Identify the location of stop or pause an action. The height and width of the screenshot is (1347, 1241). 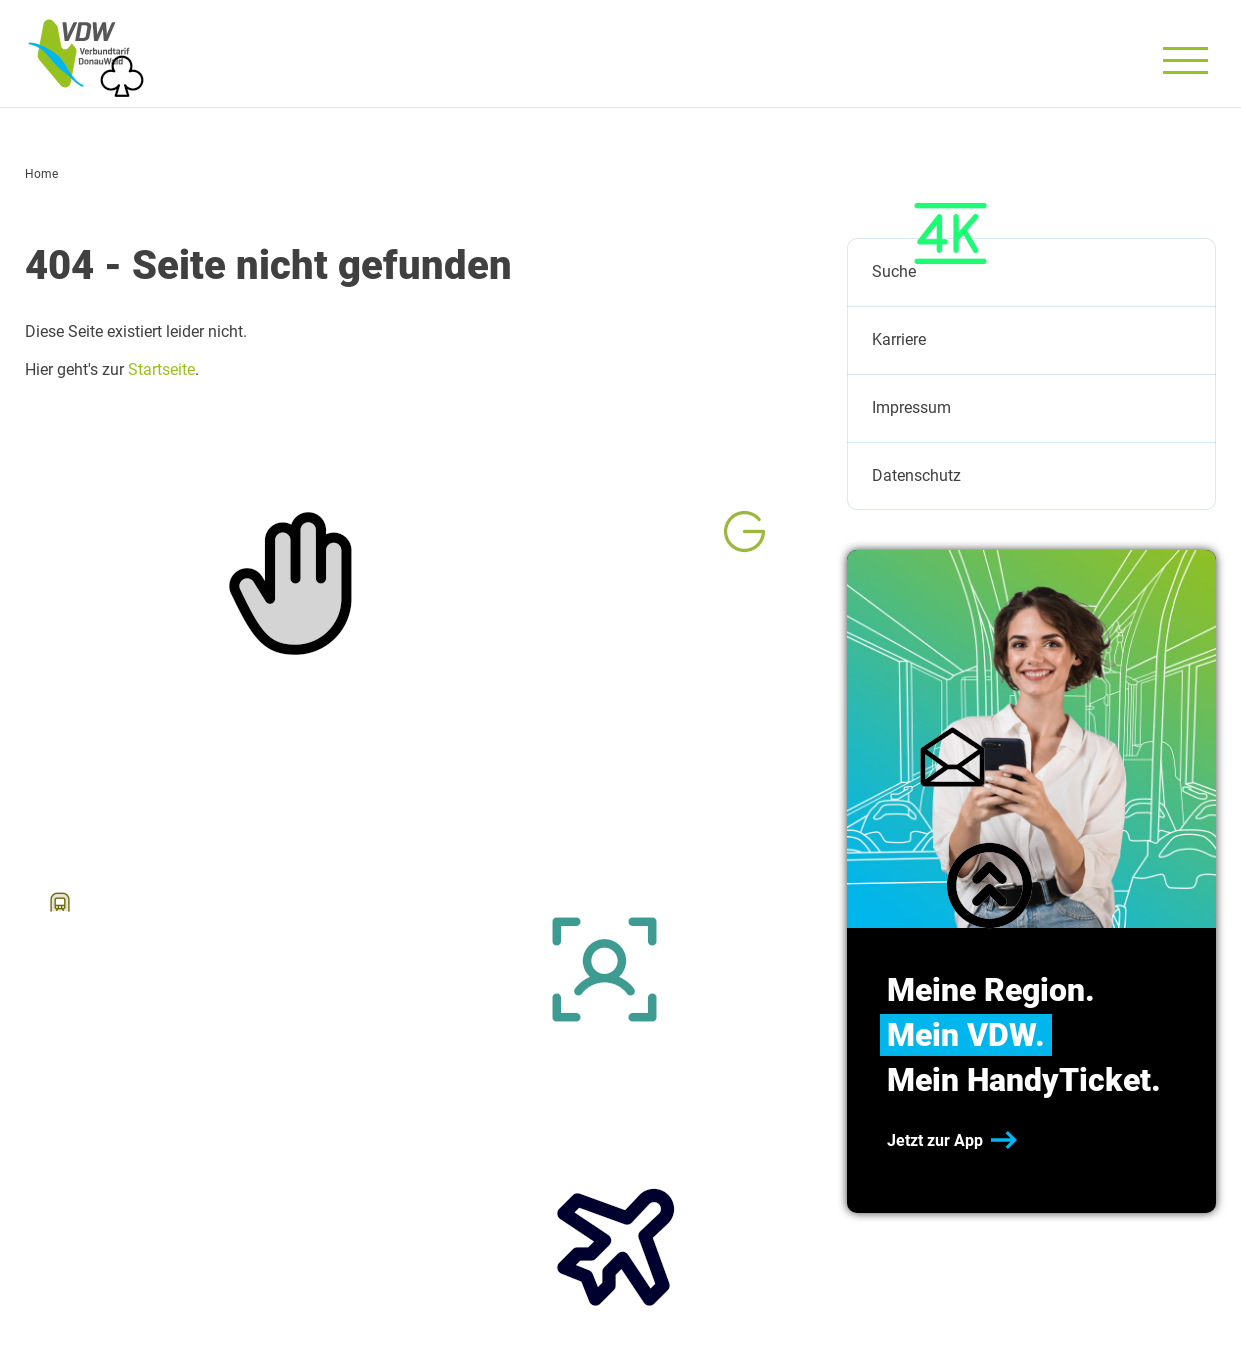
(295, 583).